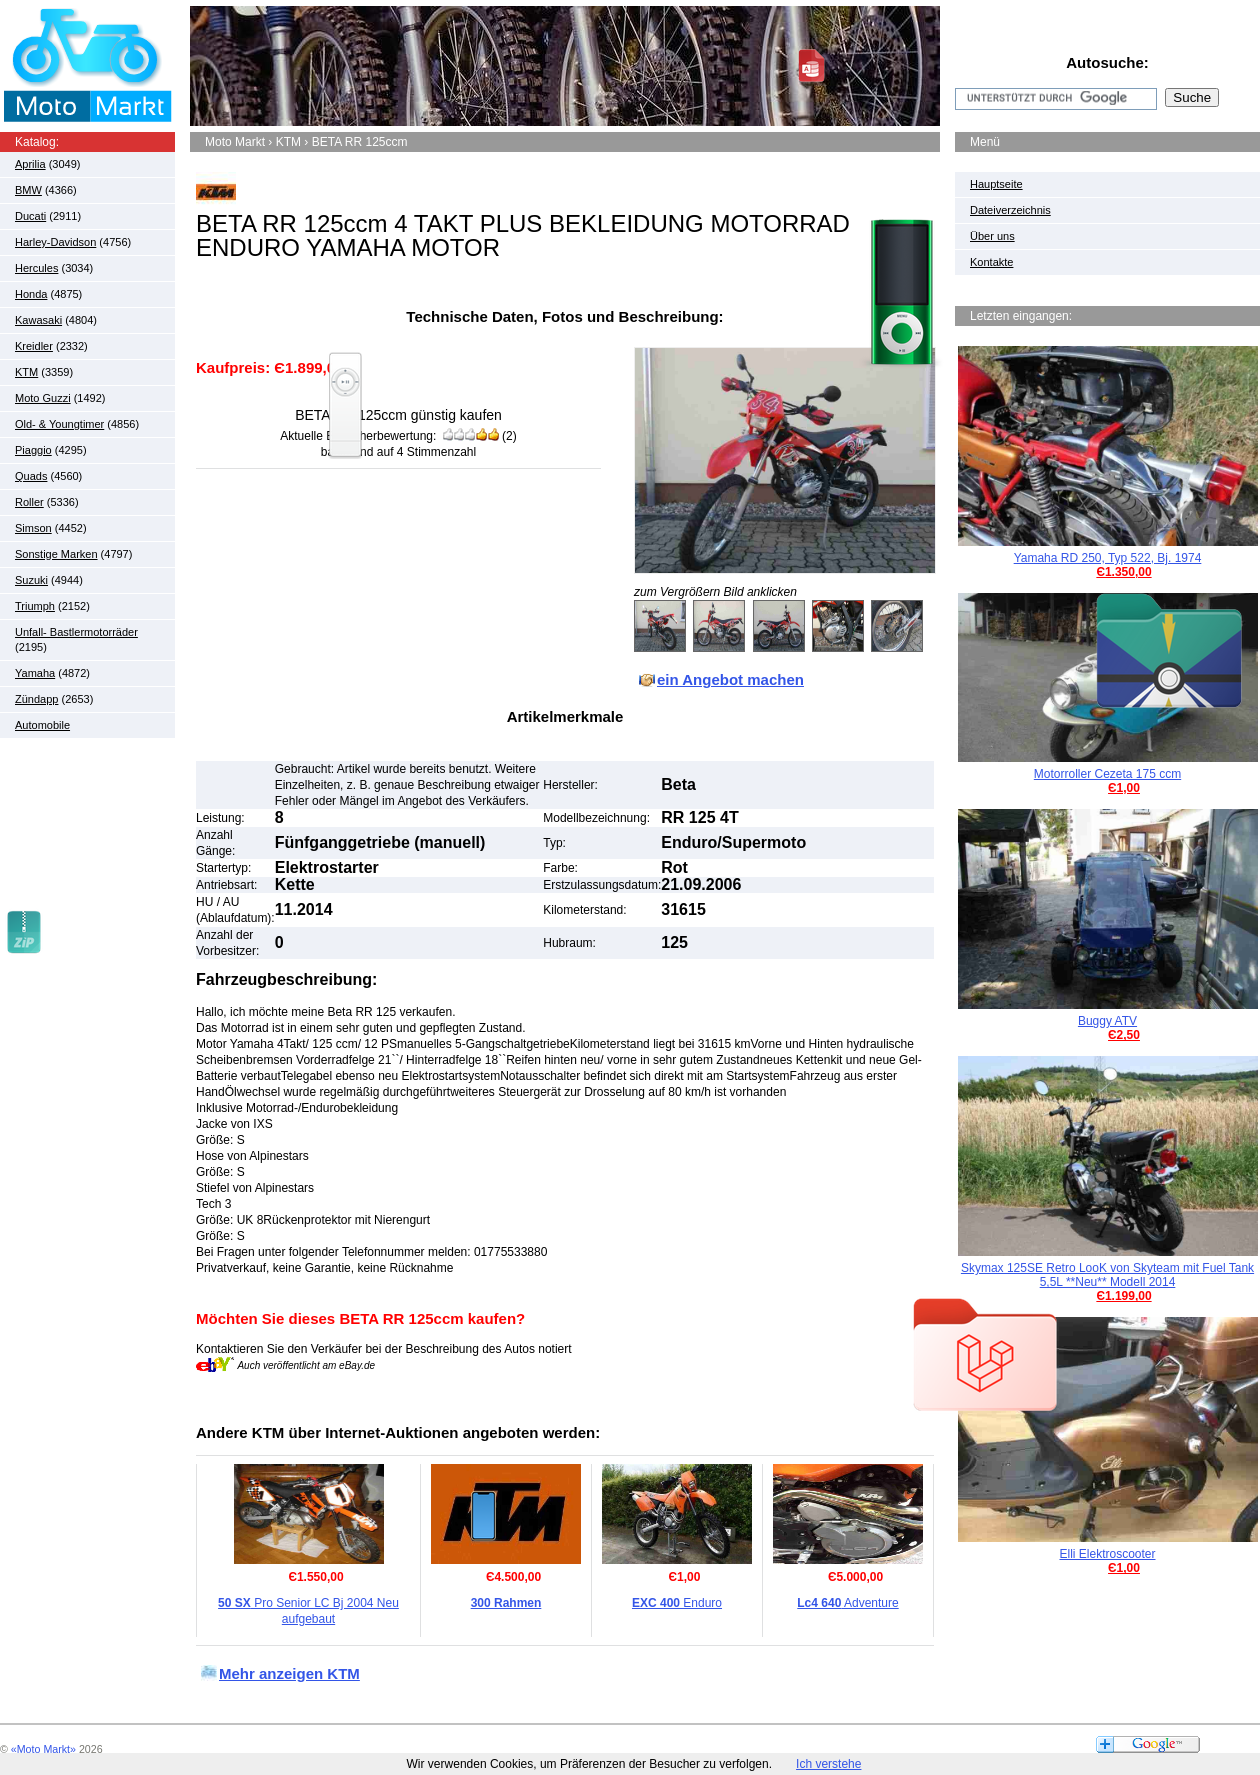 Image resolution: width=1260 pixels, height=1775 pixels. What do you see at coordinates (811, 65) in the screenshot?
I see `microsoft access database file` at bounding box center [811, 65].